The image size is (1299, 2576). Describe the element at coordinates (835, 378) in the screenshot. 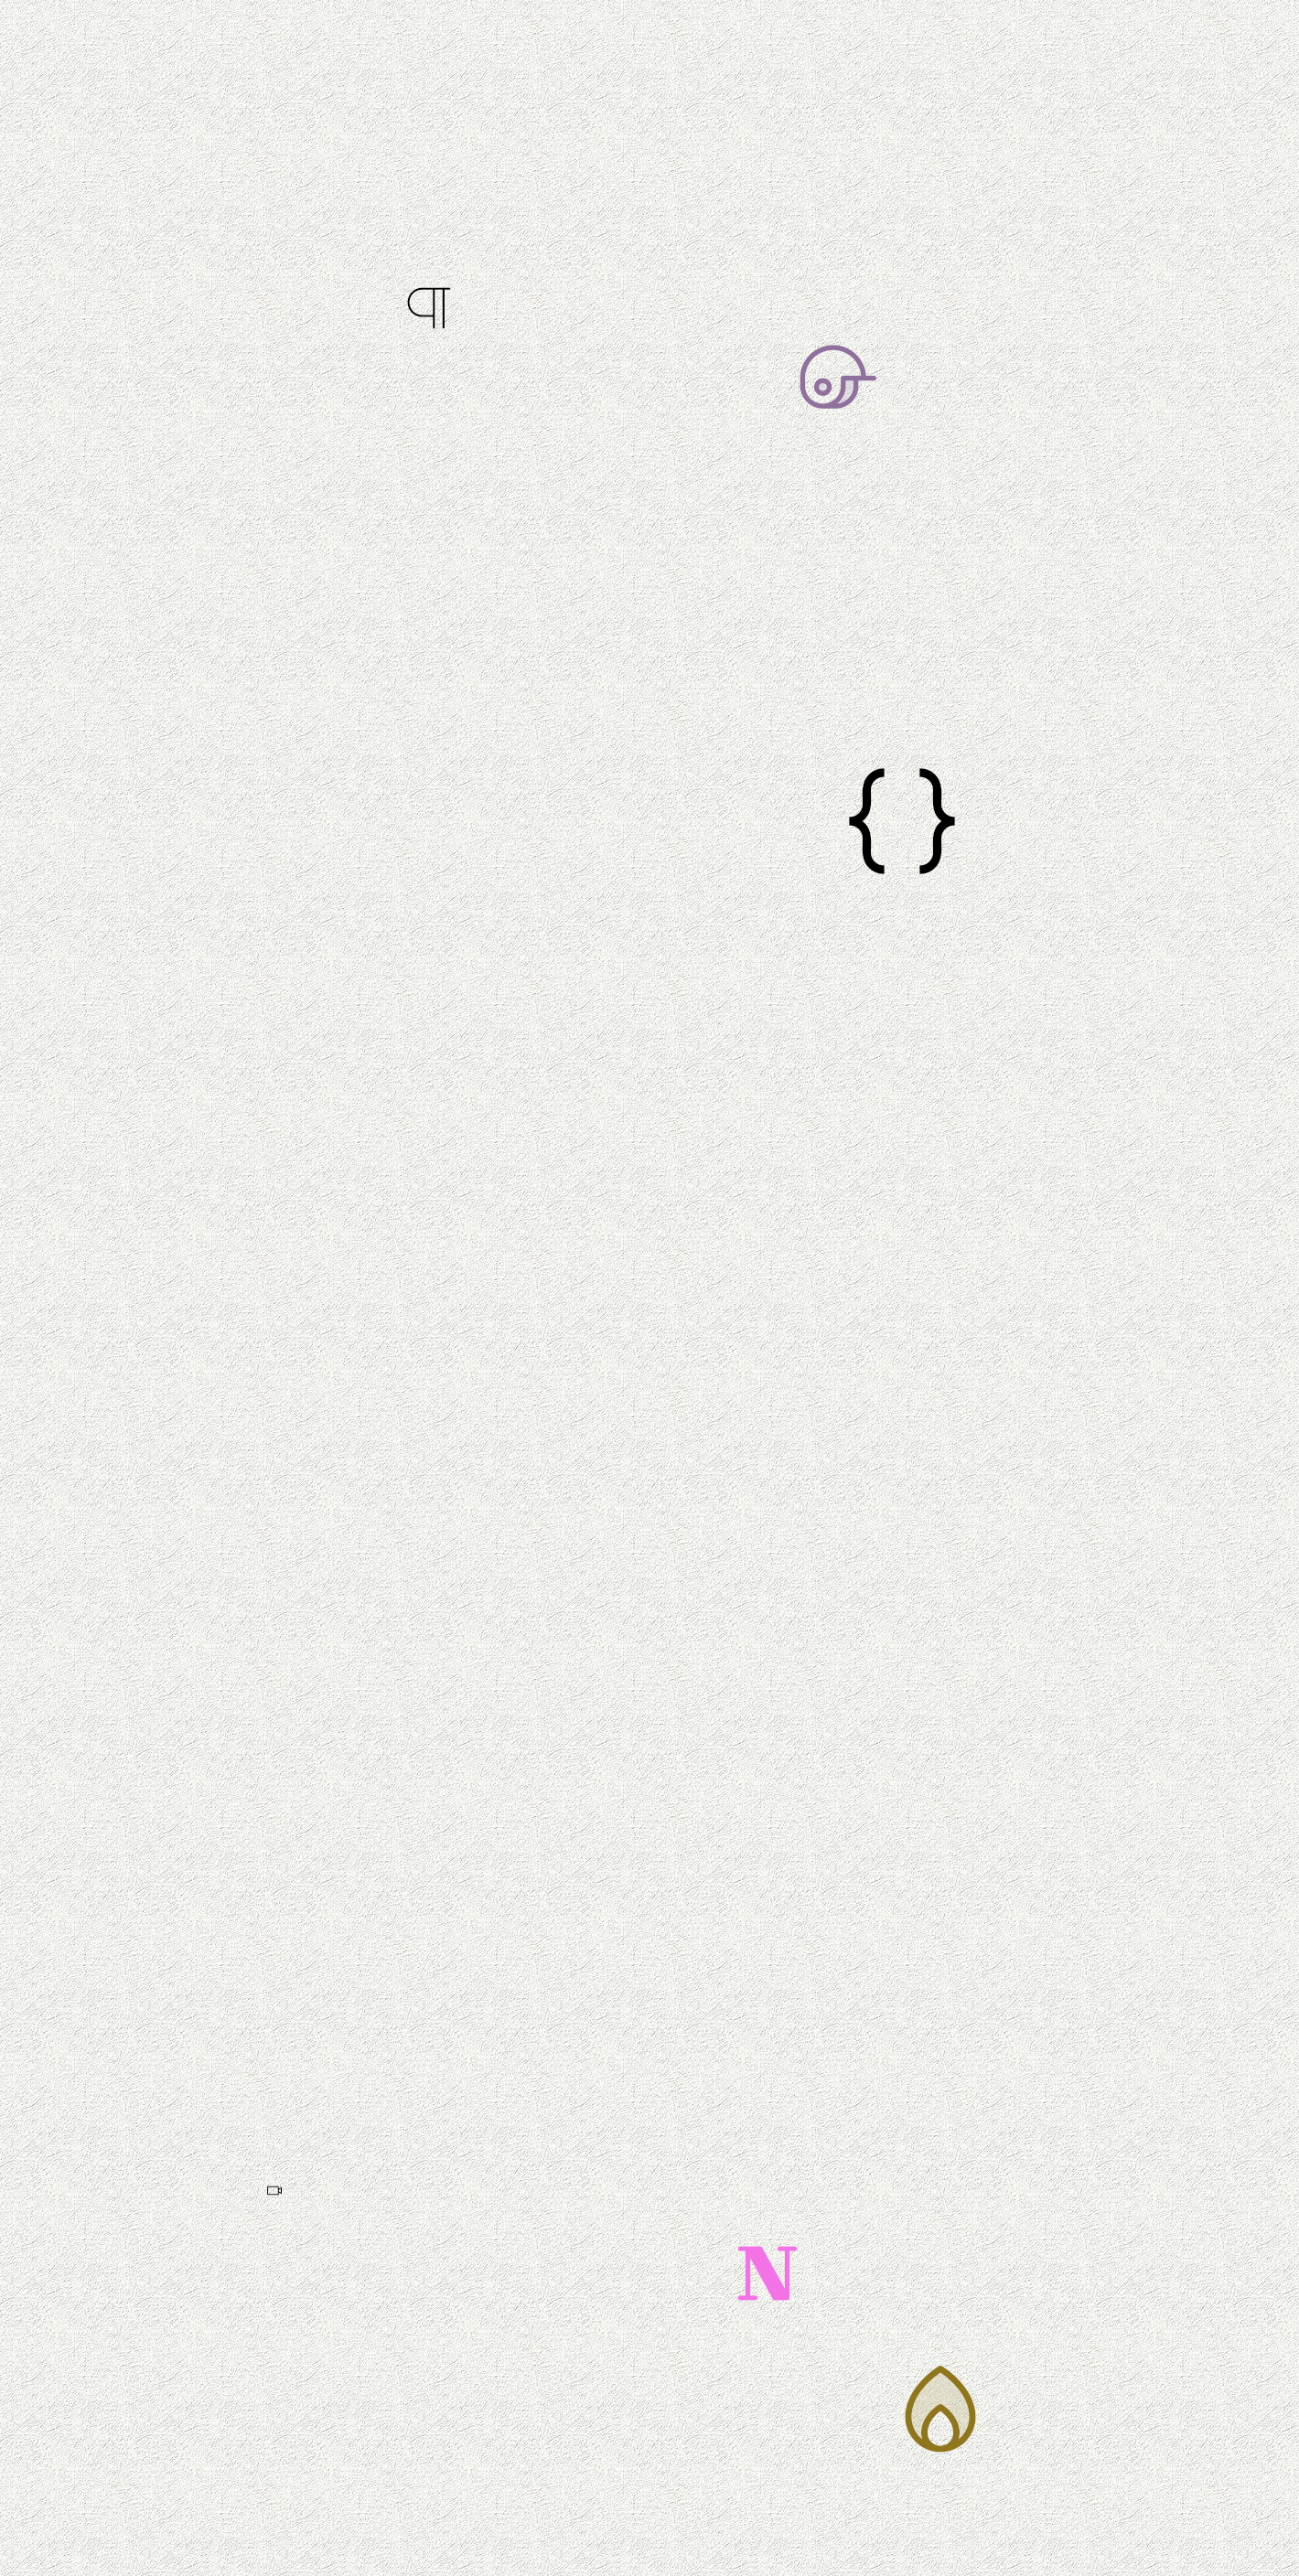

I see `view baseball or sports equipment` at that location.